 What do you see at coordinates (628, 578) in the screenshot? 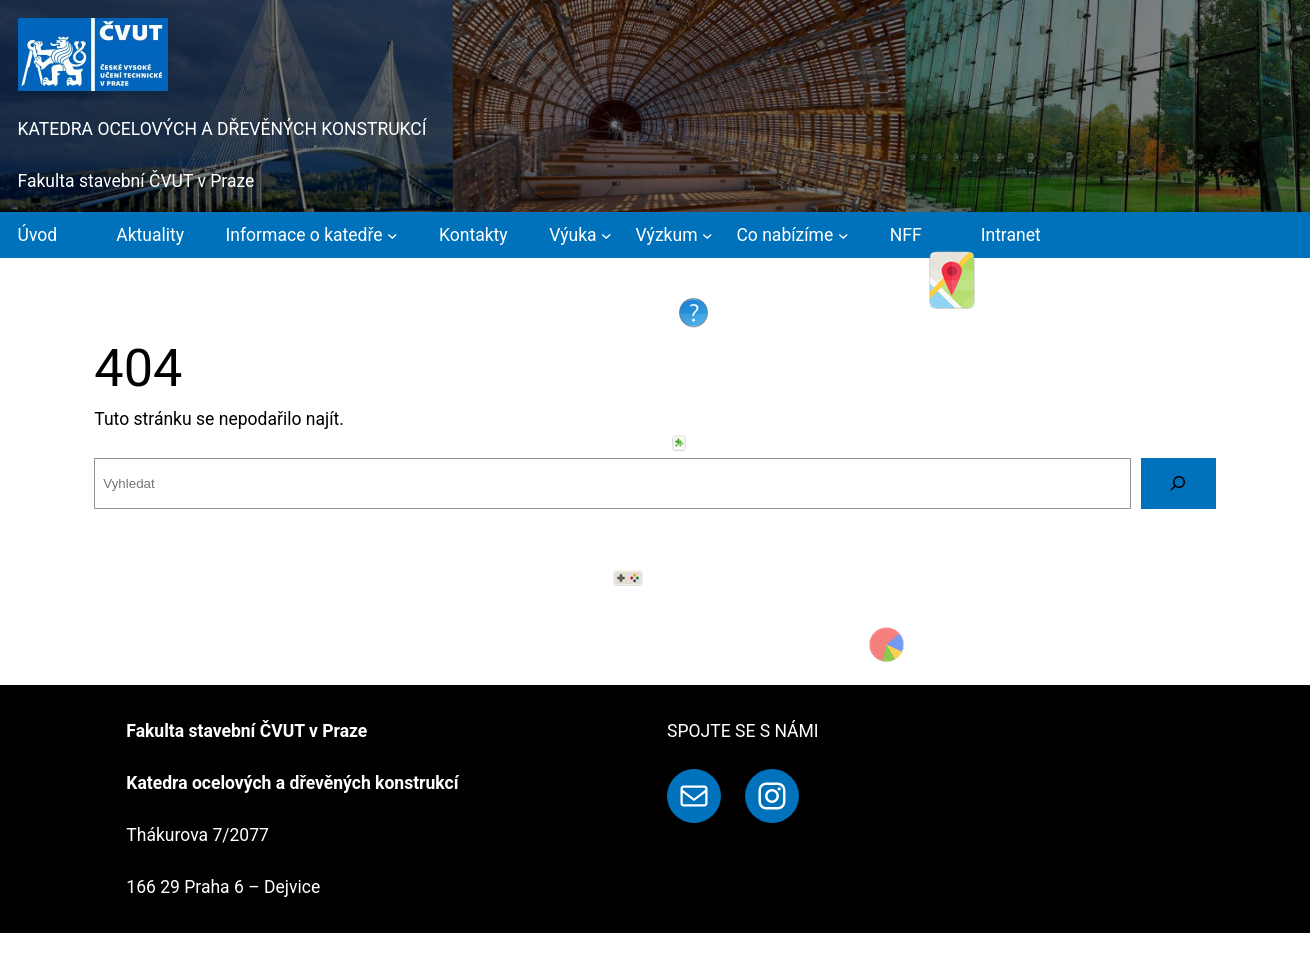
I see `open the games category or folder` at bounding box center [628, 578].